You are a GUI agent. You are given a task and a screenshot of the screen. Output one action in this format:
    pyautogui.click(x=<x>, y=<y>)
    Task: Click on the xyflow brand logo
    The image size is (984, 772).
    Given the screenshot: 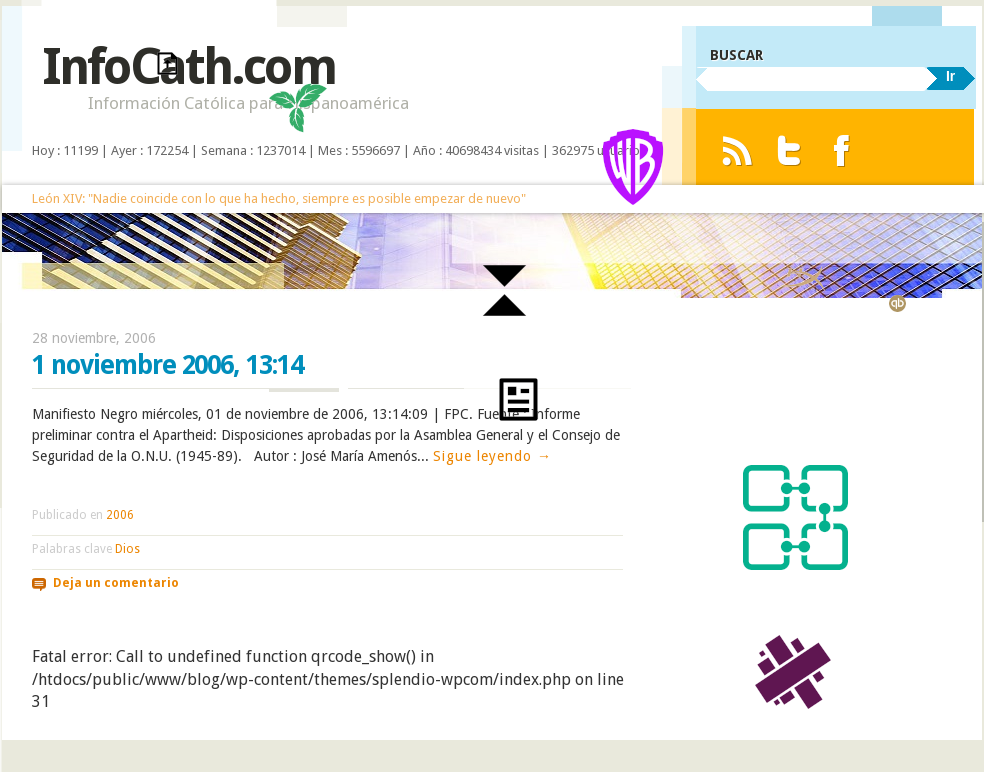 What is the action you would take?
    pyautogui.click(x=795, y=517)
    